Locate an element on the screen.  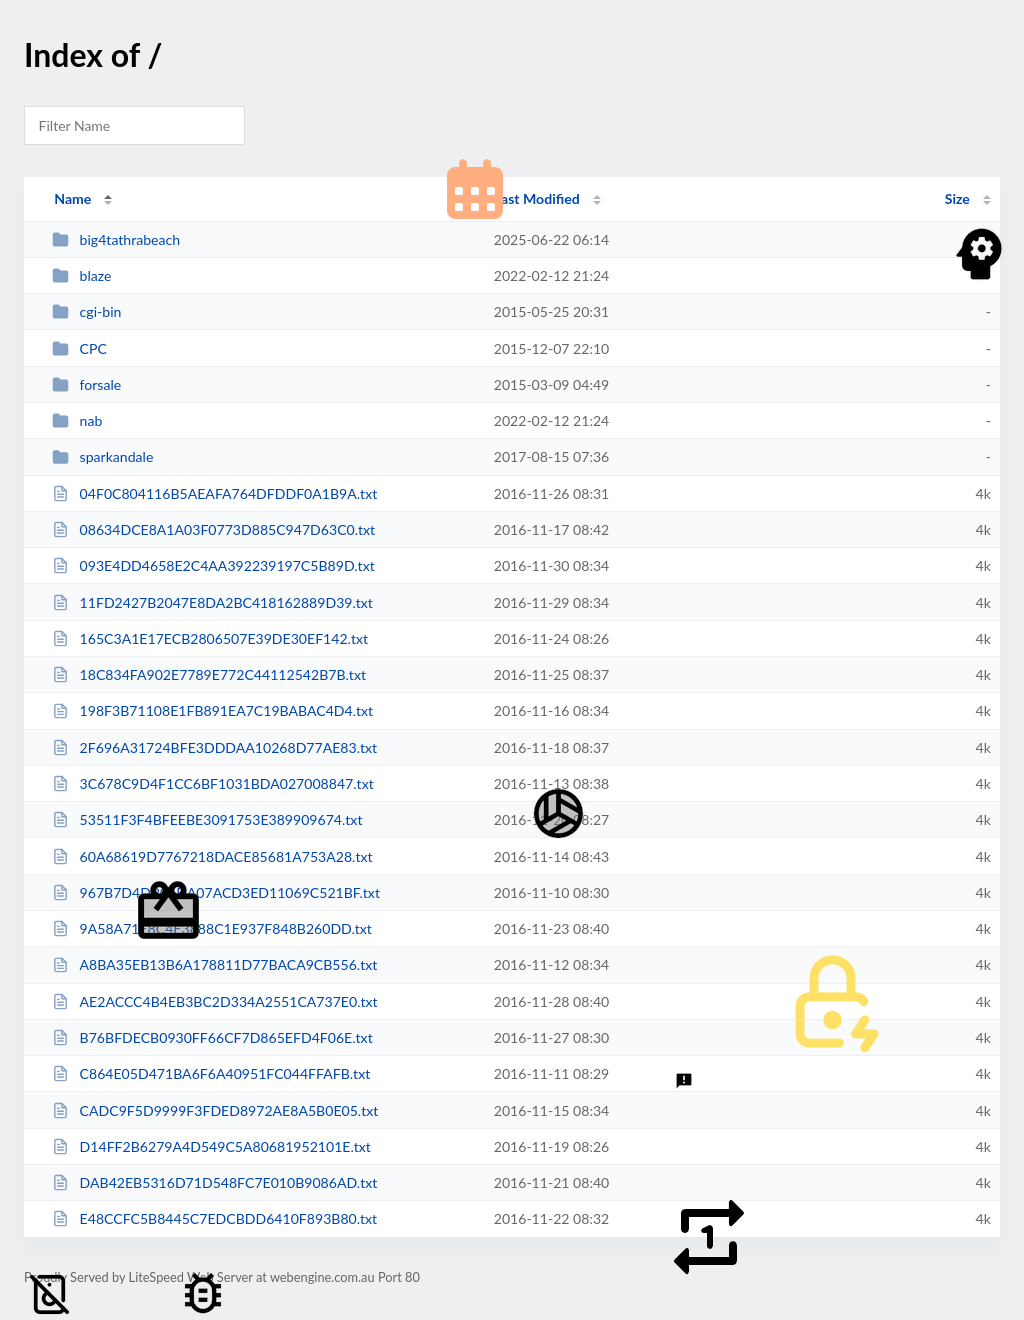
access volleyball or sports-related content is located at coordinates (558, 813).